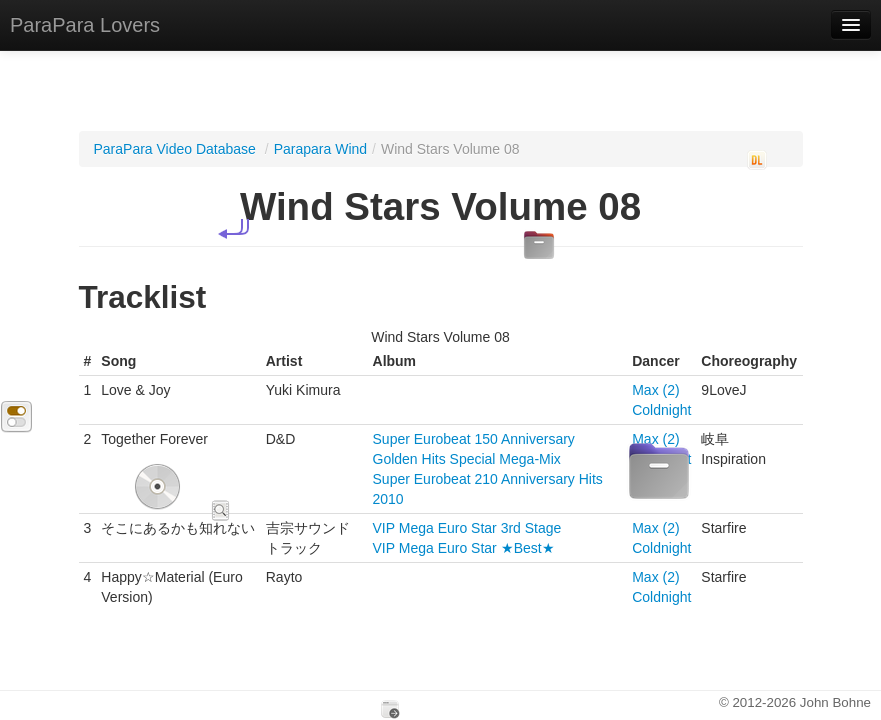 The width and height of the screenshot is (881, 720). Describe the element at coordinates (233, 227) in the screenshot. I see `reply to all recipients of an email` at that location.